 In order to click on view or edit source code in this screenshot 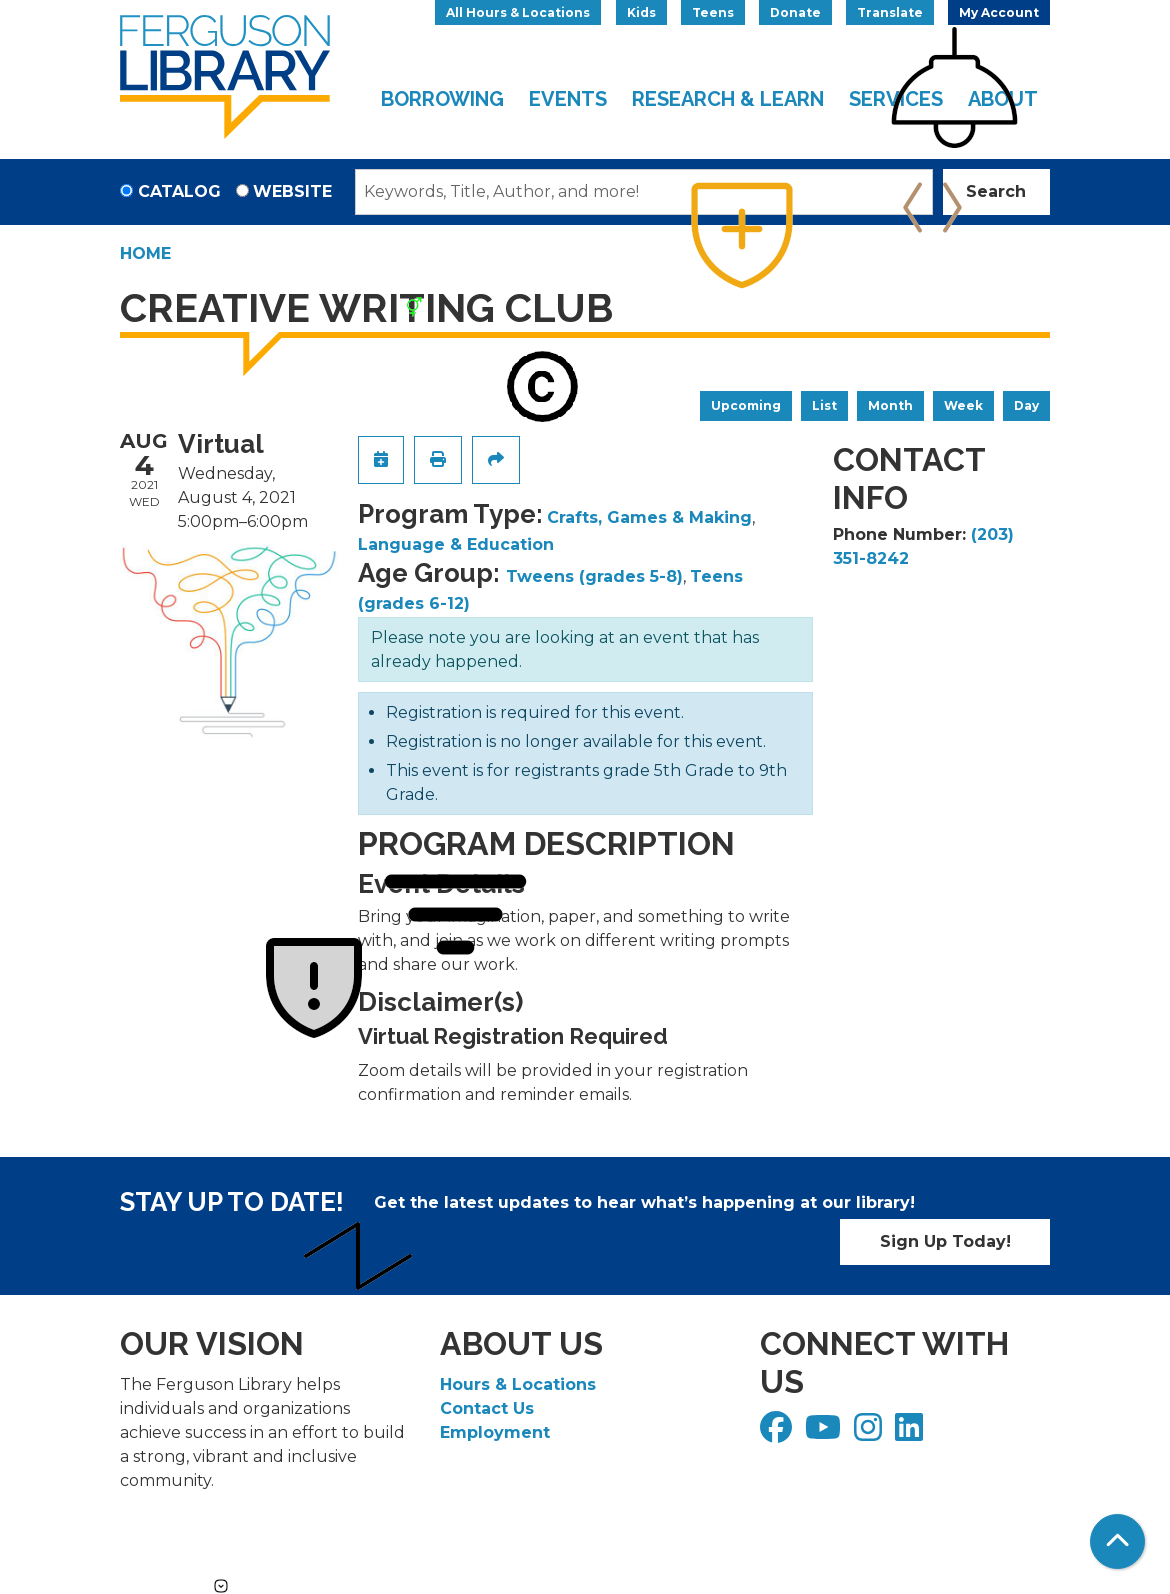, I will do `click(932, 207)`.